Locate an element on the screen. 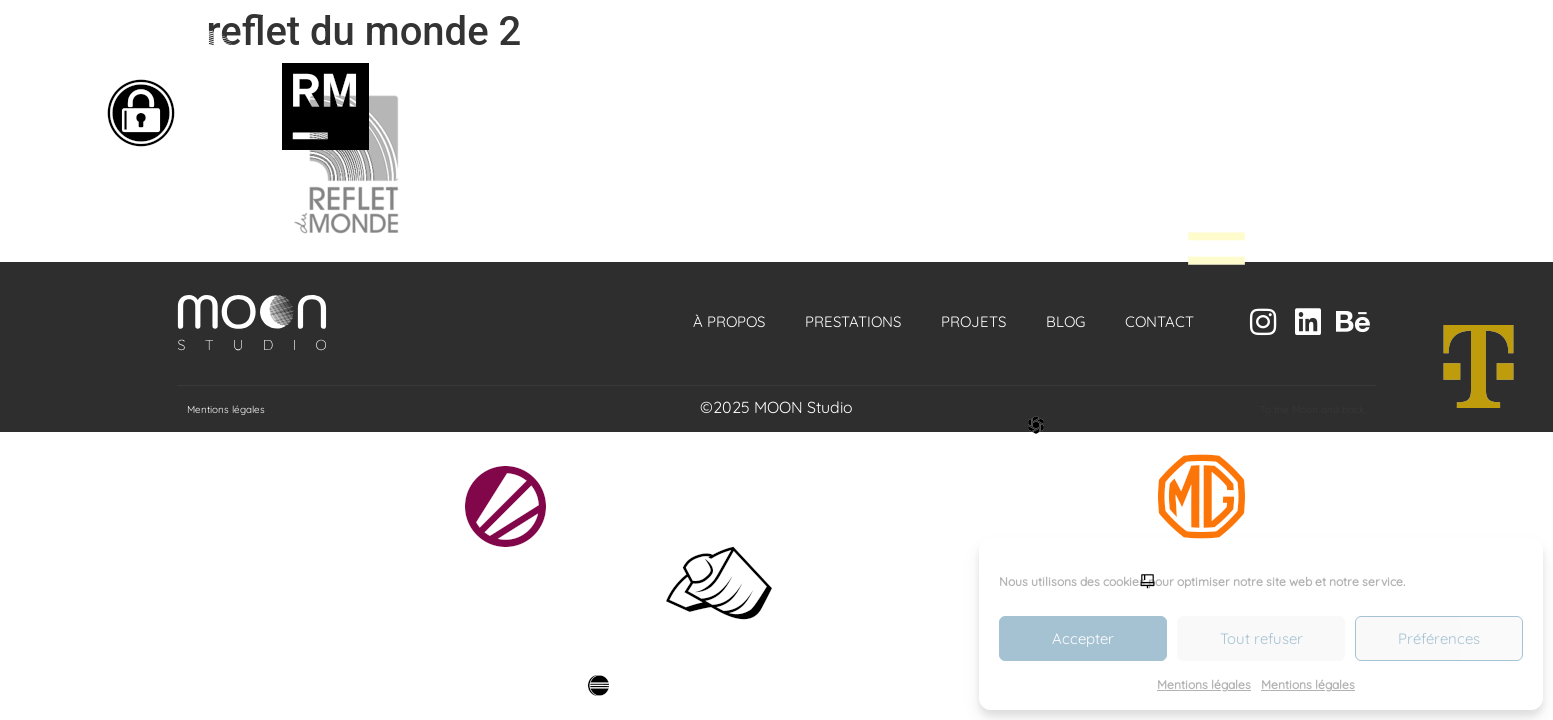  indicates equal or balanced values is located at coordinates (1216, 248).